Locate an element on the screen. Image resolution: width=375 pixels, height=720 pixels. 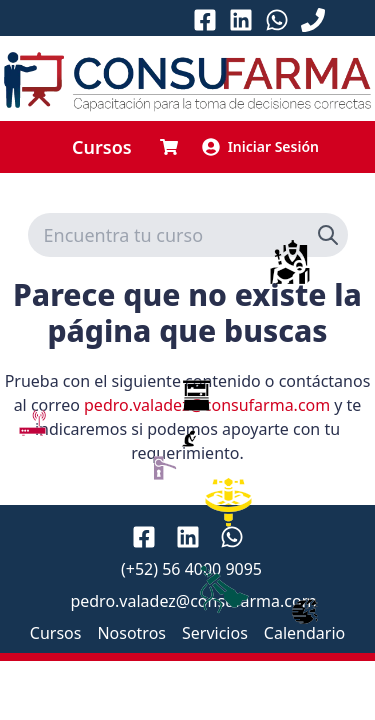
the emperor tarot card is located at coordinates (290, 262).